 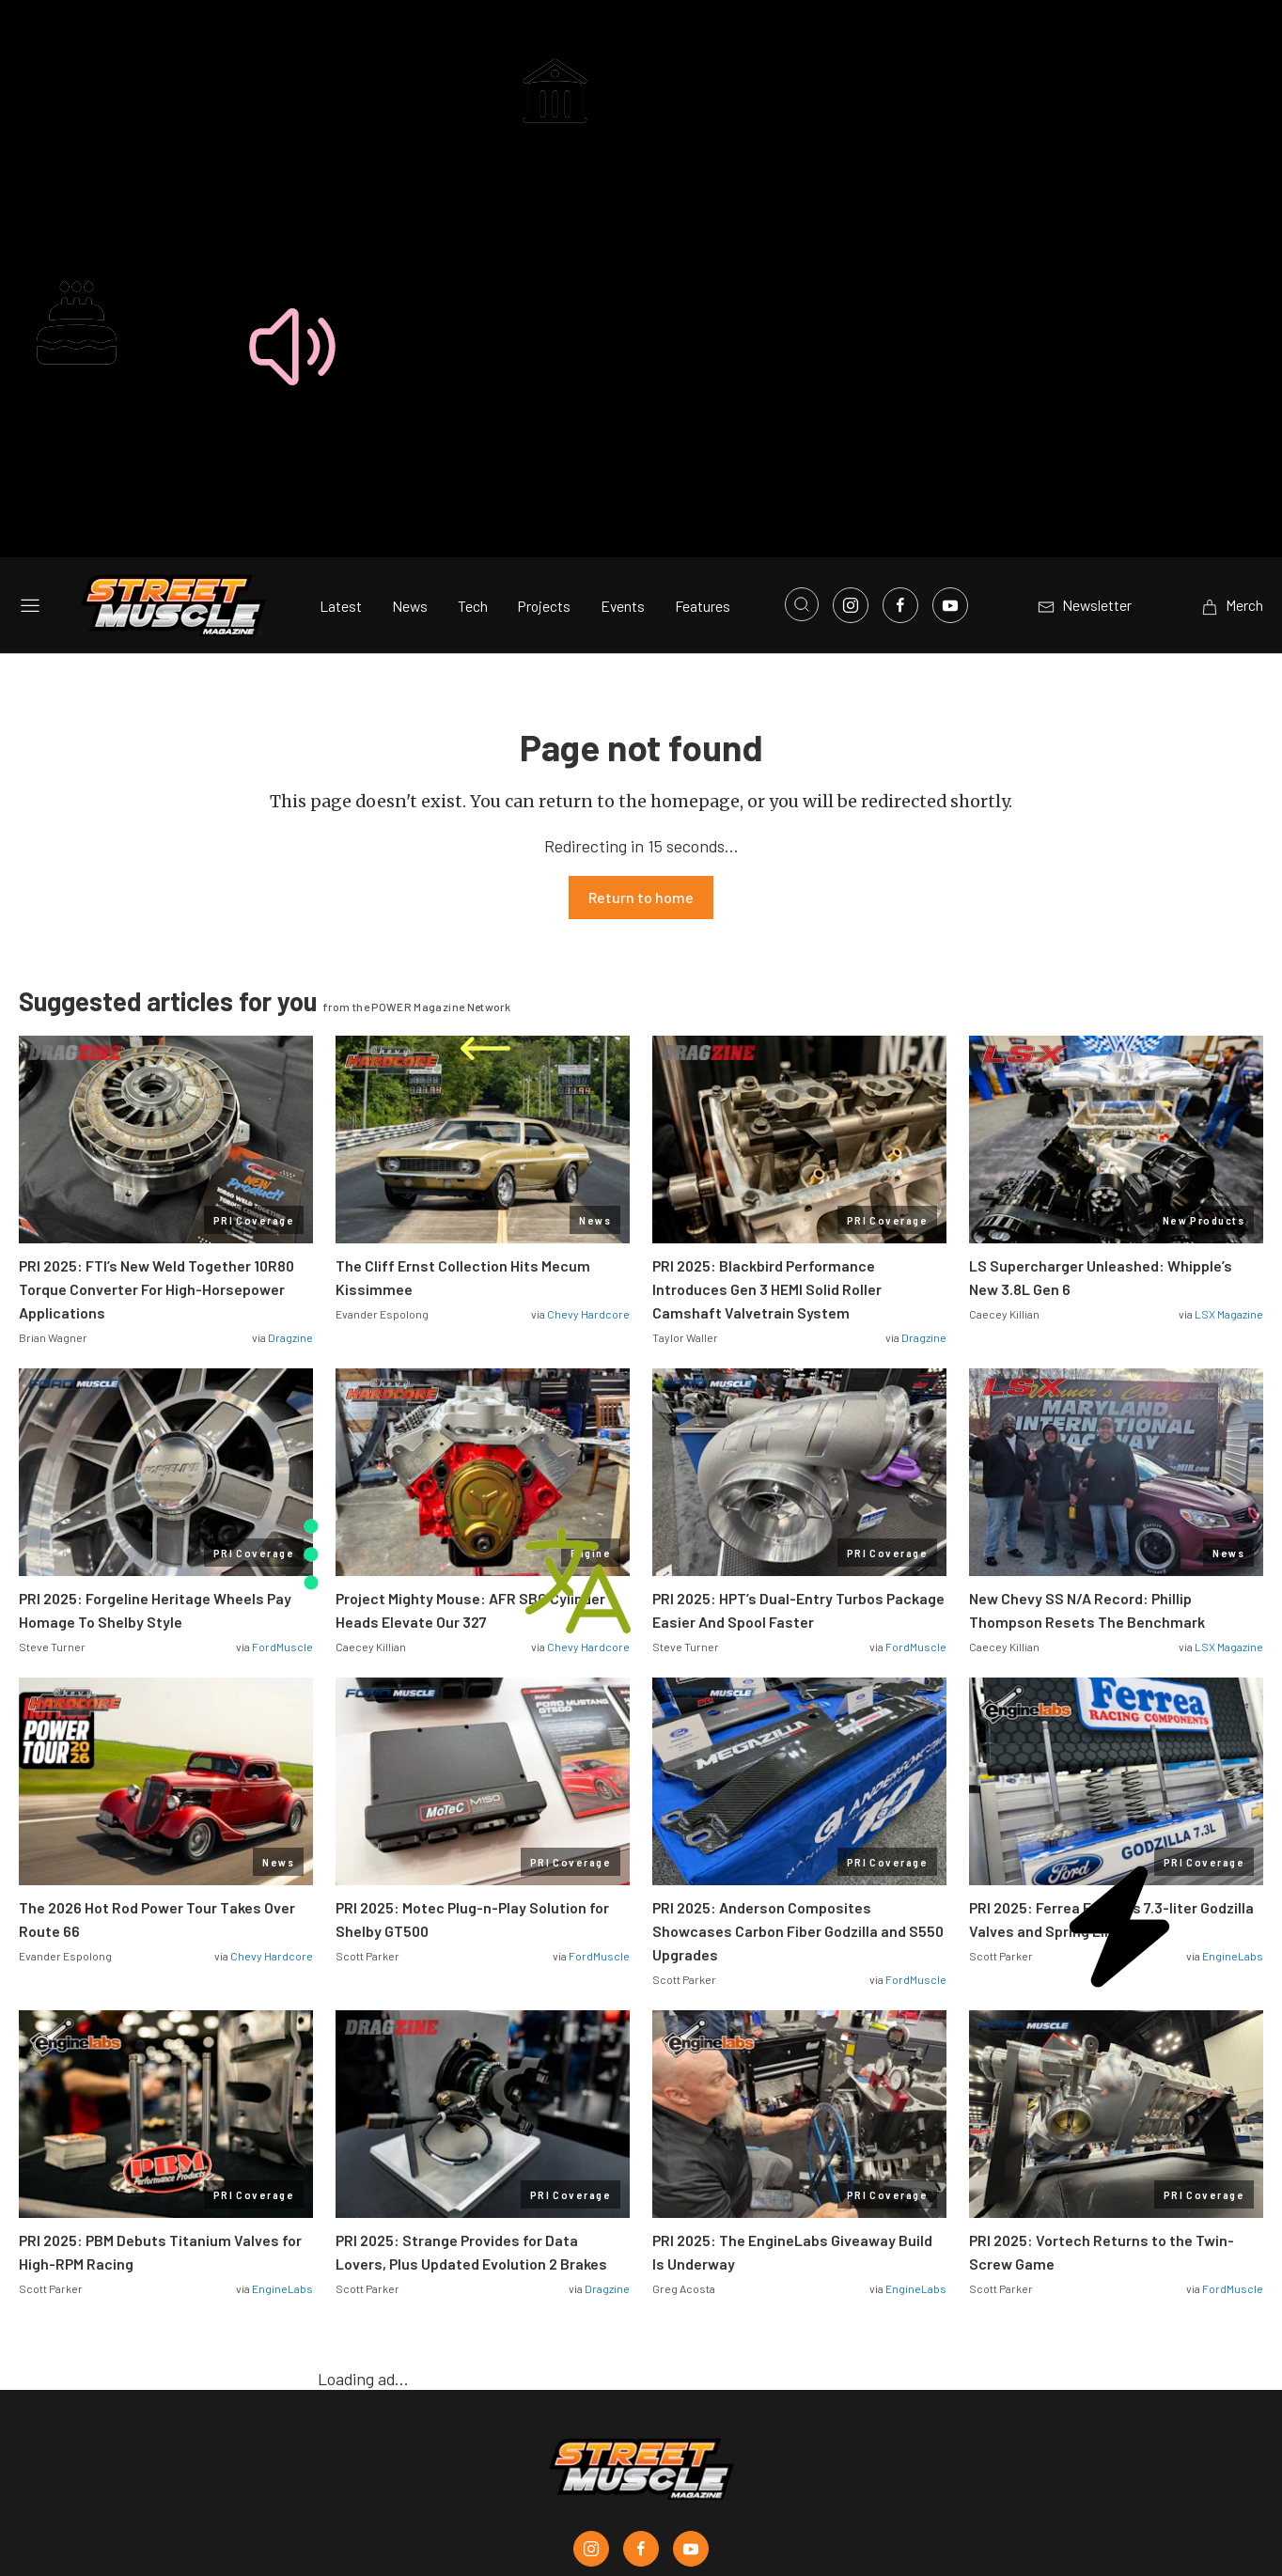 What do you see at coordinates (311, 1554) in the screenshot?
I see `open more options menu` at bounding box center [311, 1554].